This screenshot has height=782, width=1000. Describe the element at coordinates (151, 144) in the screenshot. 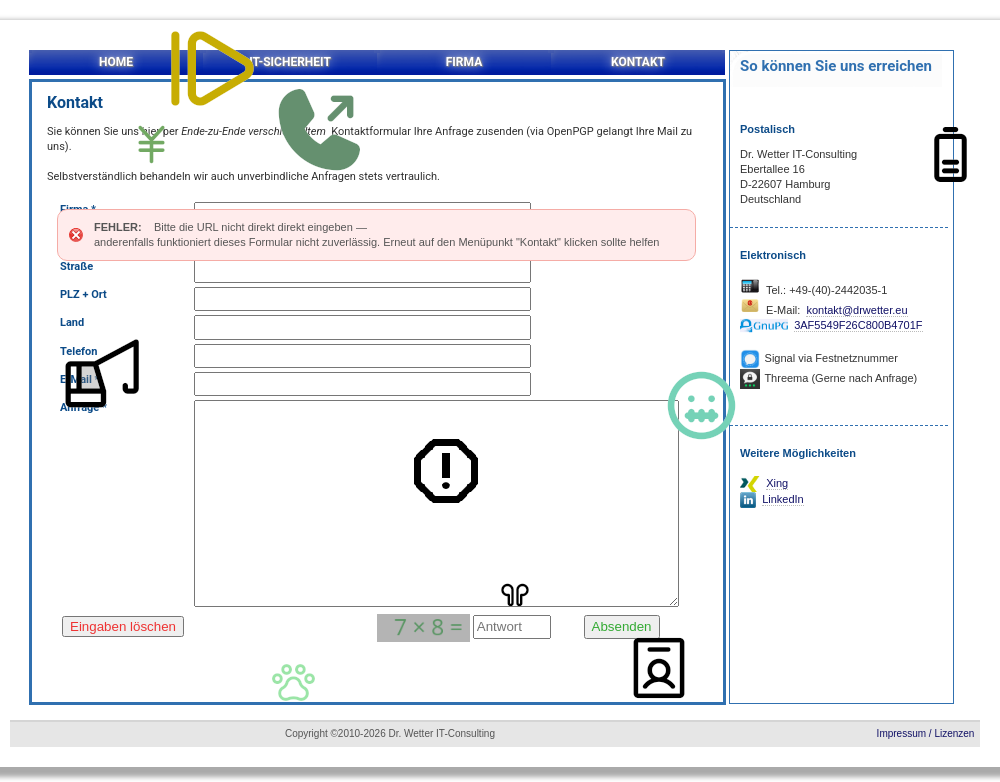

I see `view prices in japanese yen` at that location.